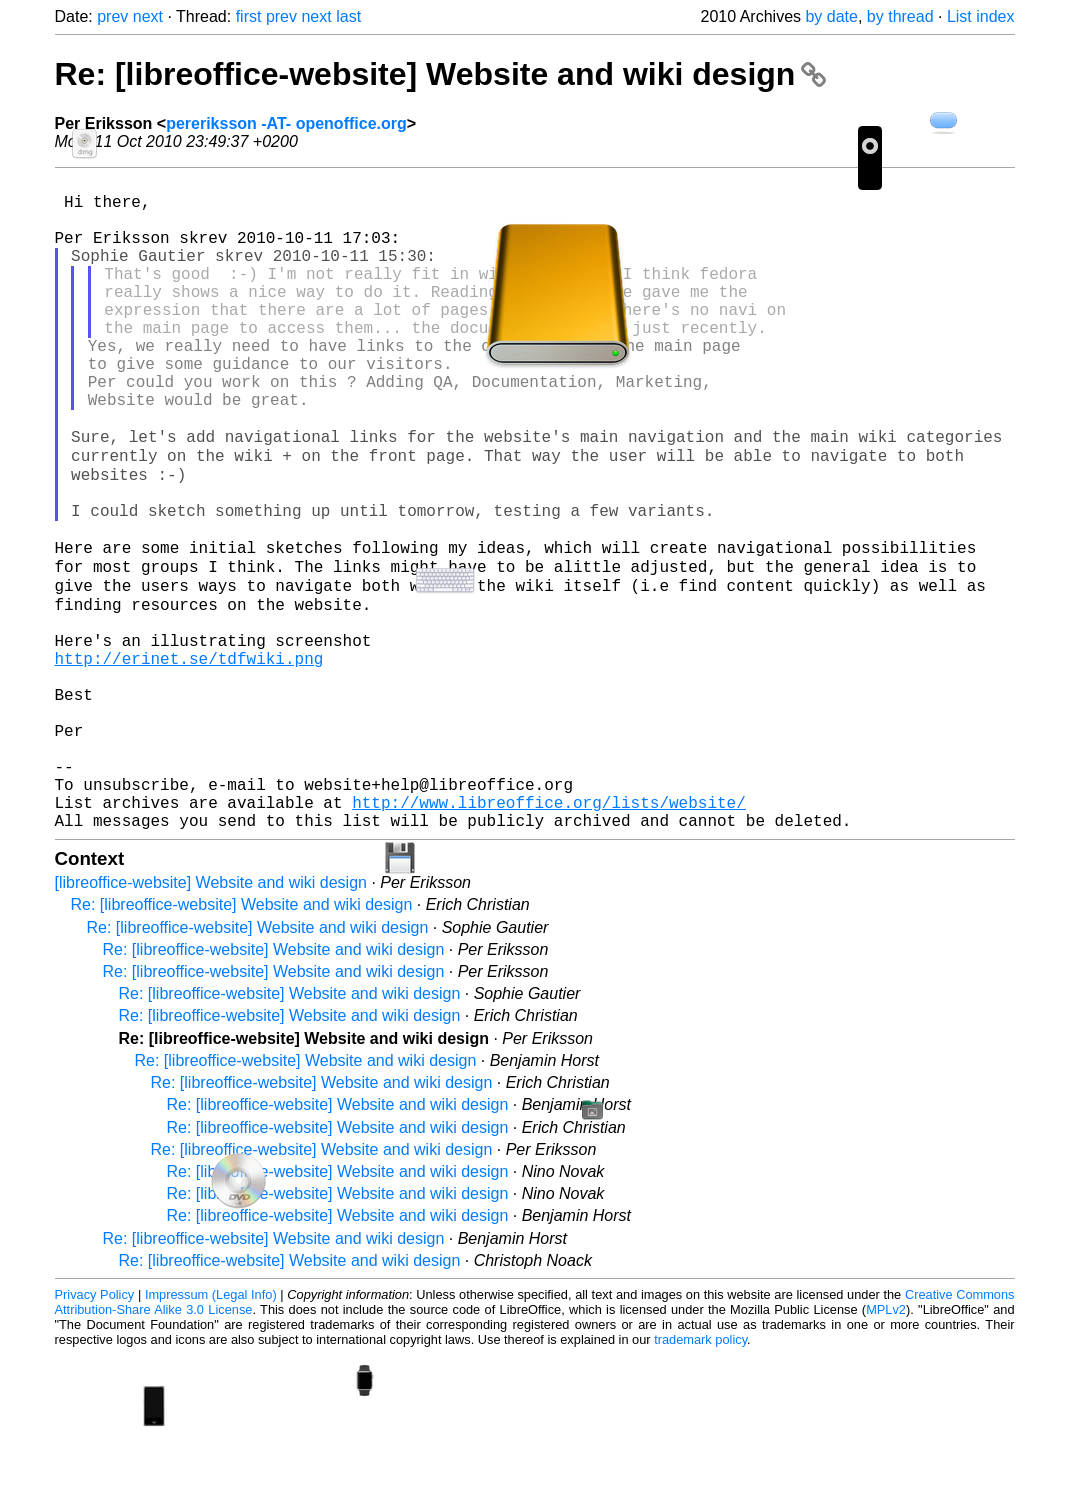  What do you see at coordinates (238, 1181) in the screenshot?
I see `indicates a blank DVD-R disc ready for burning` at bounding box center [238, 1181].